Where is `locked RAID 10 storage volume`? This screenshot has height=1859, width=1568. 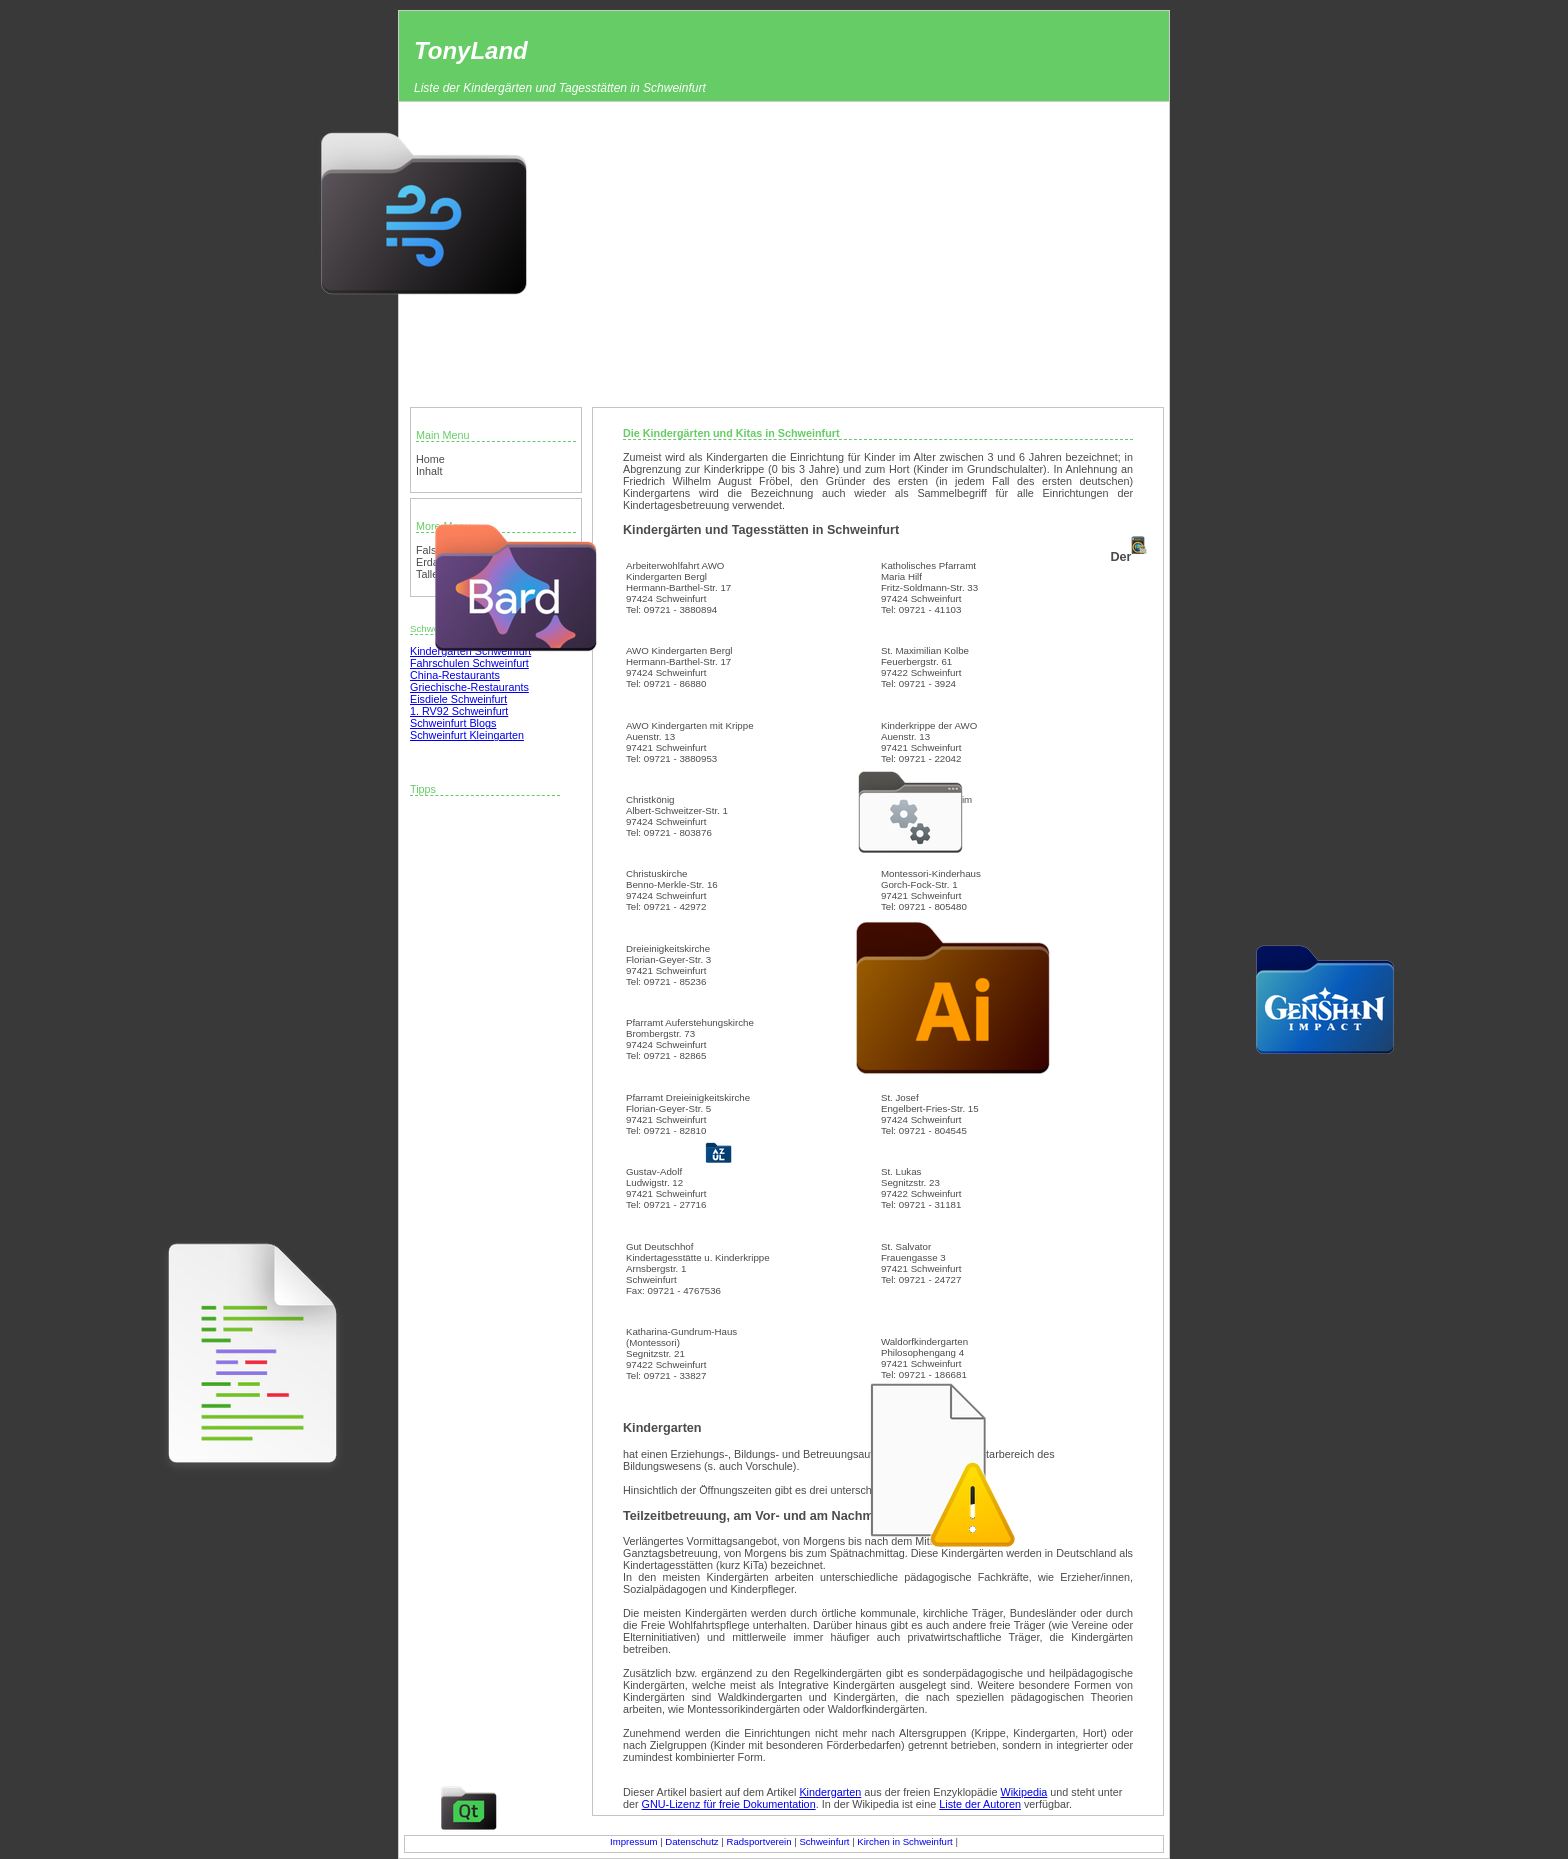
locked RAID 10 storage volume is located at coordinates (1138, 545).